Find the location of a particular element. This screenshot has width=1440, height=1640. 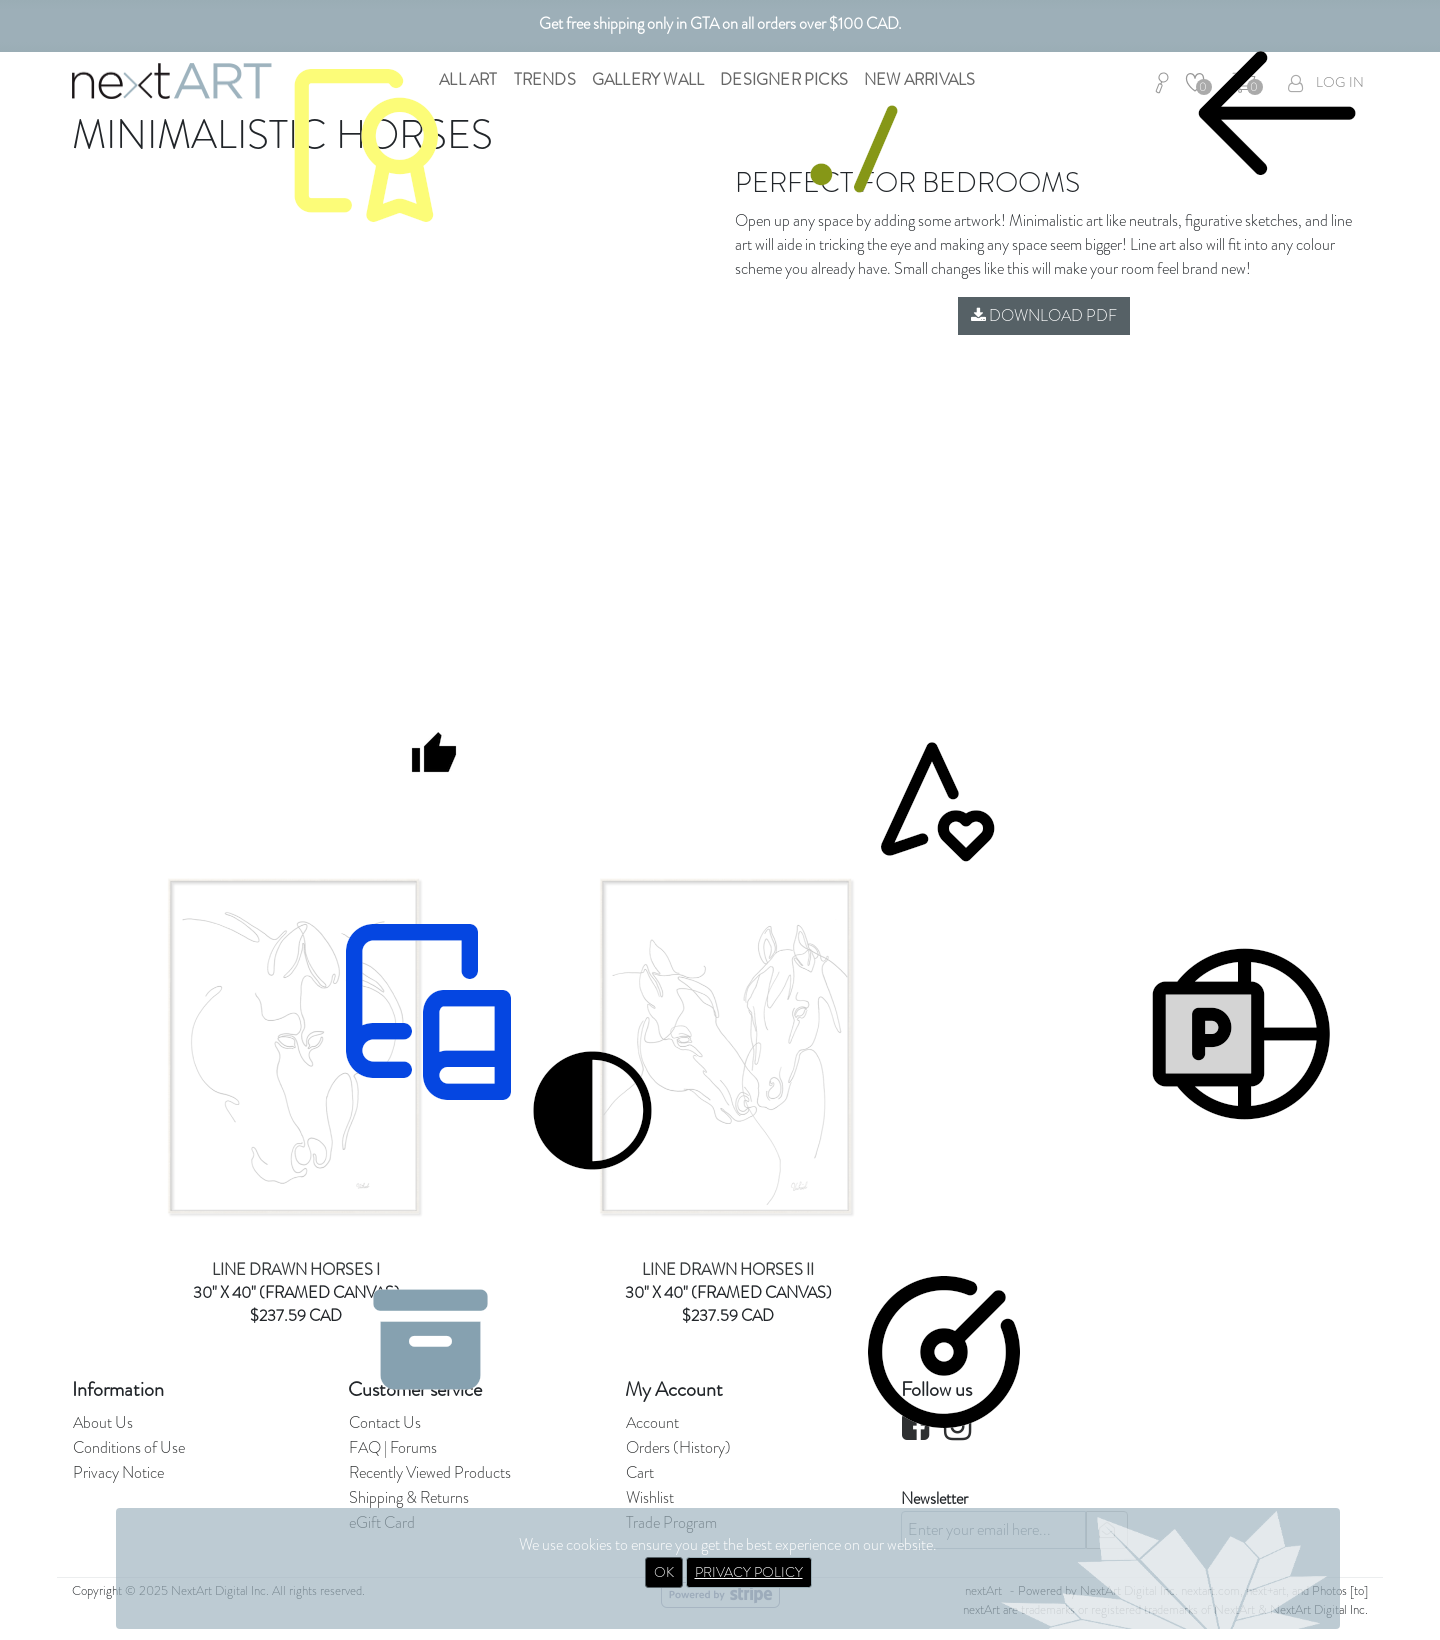

like or upvote content is located at coordinates (434, 754).